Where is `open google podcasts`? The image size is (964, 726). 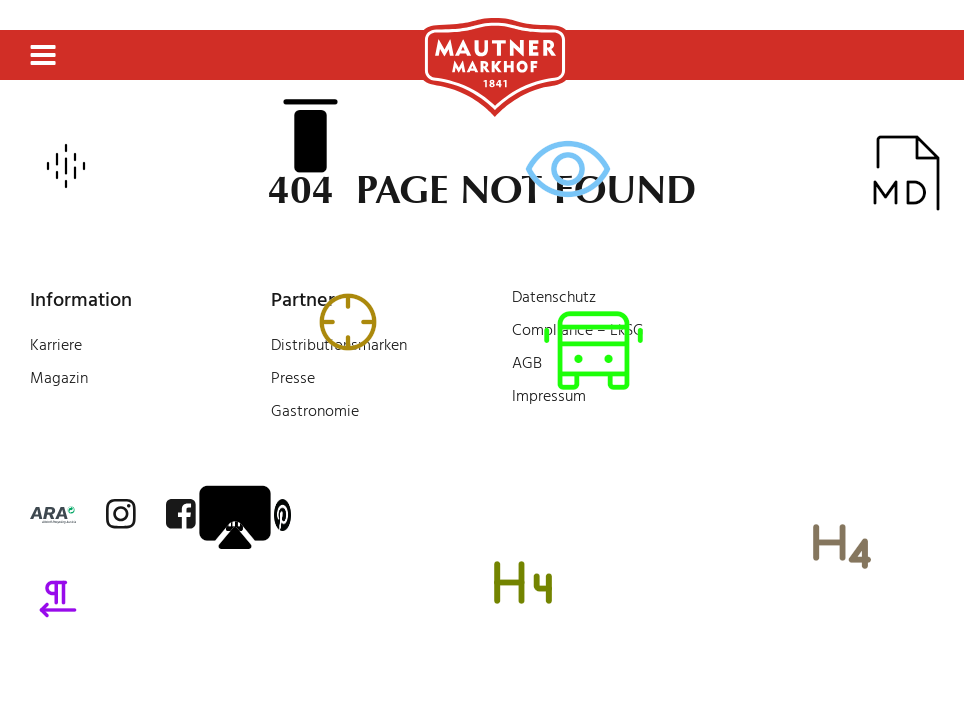 open google podcasts is located at coordinates (66, 166).